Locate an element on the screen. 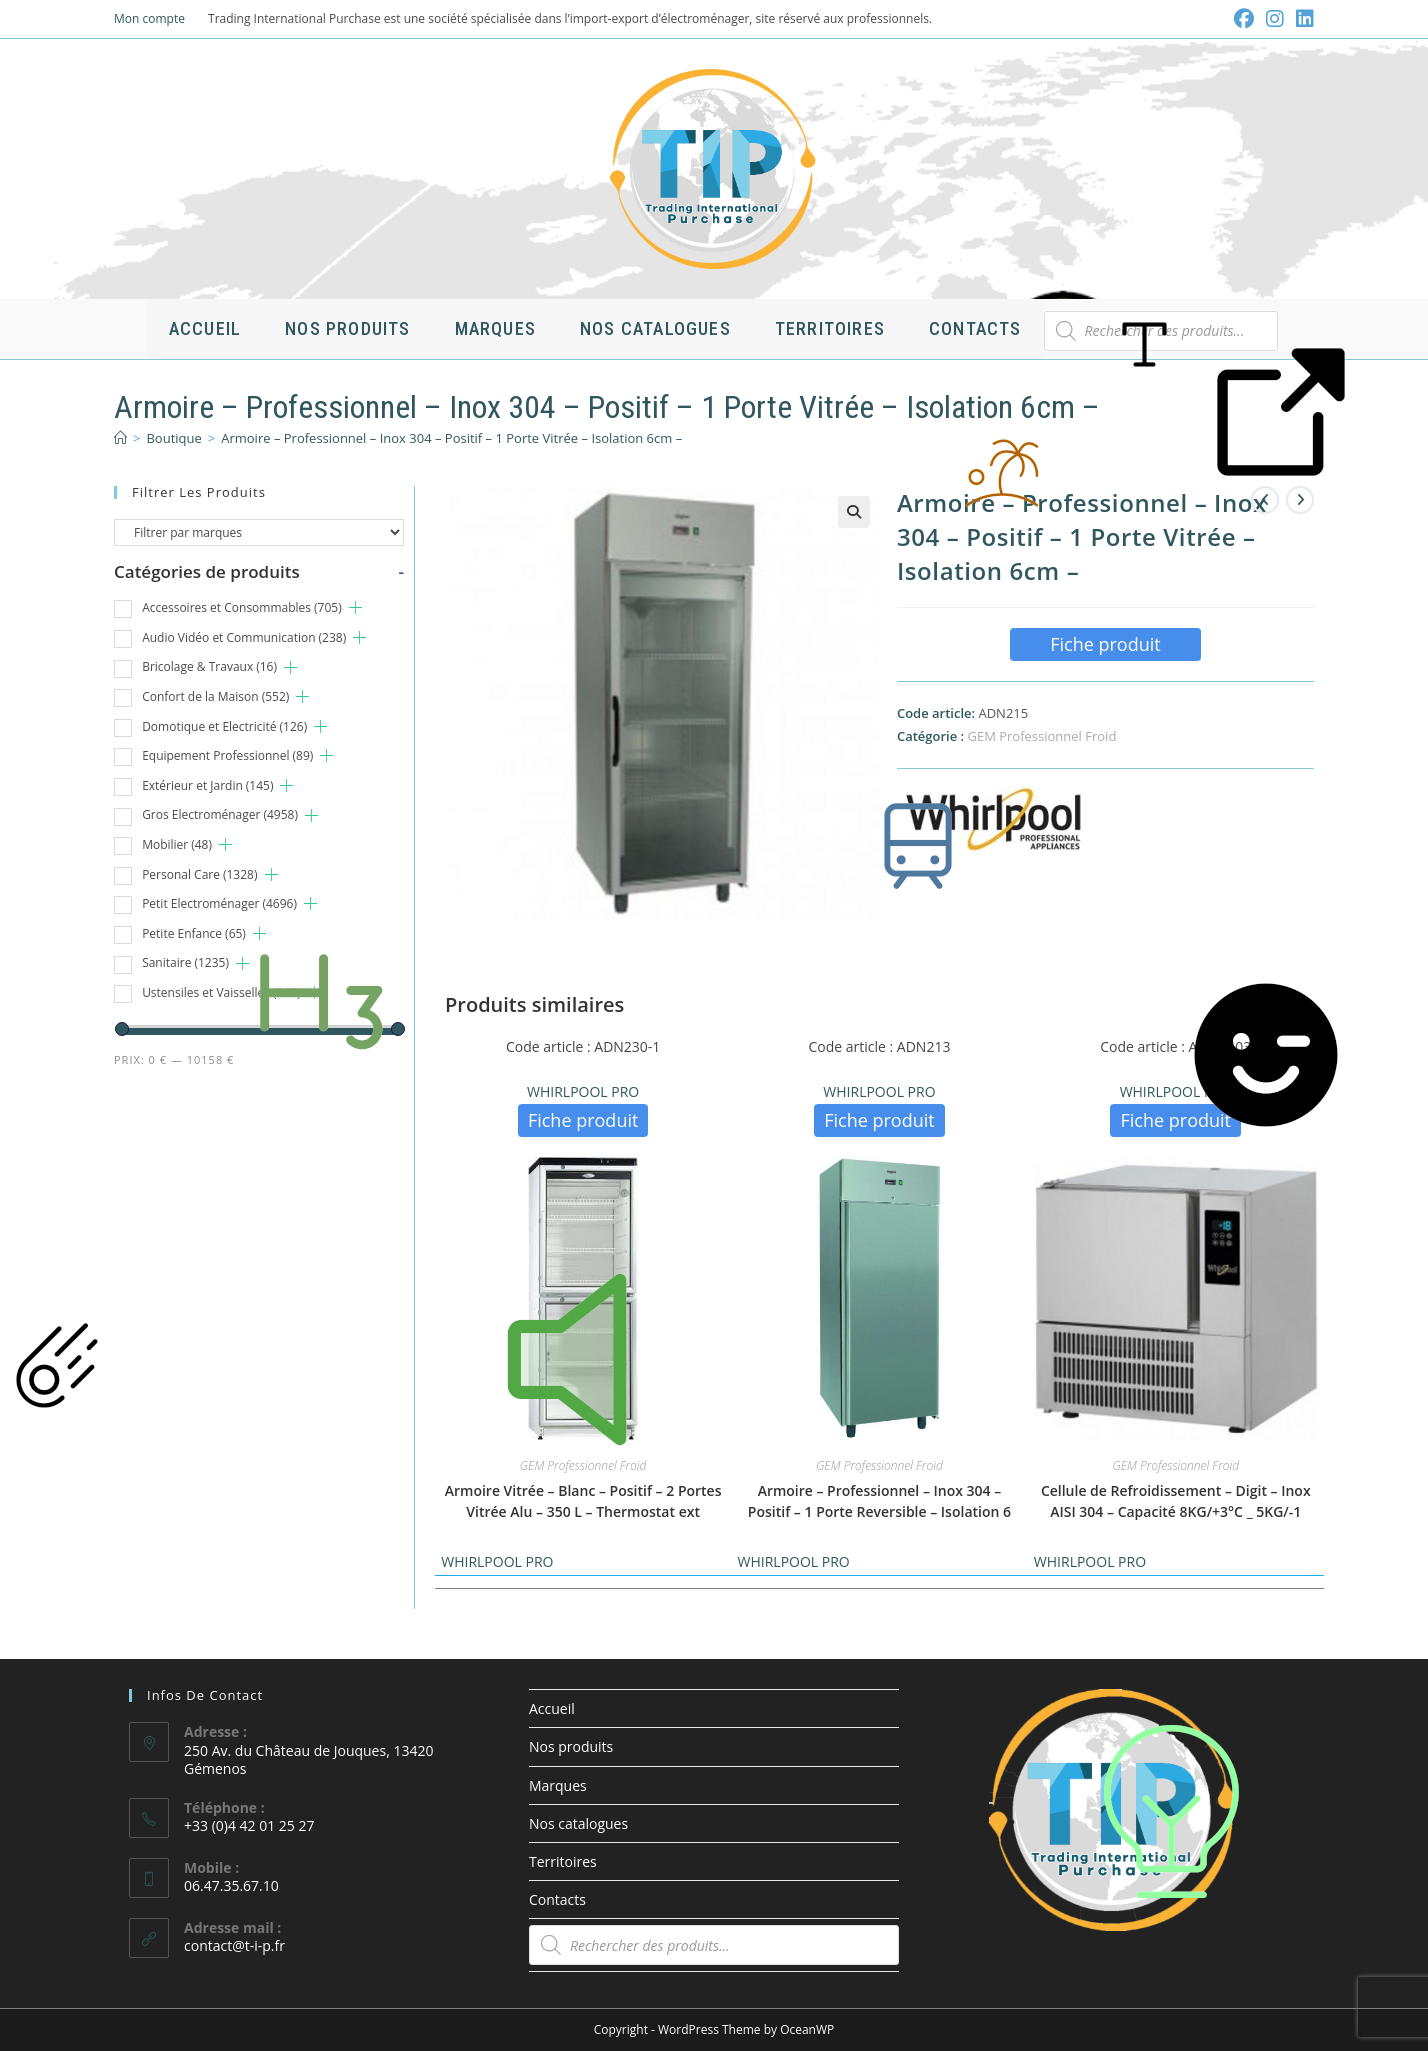  speaker with no volume or sound output is located at coordinates (593, 1359).